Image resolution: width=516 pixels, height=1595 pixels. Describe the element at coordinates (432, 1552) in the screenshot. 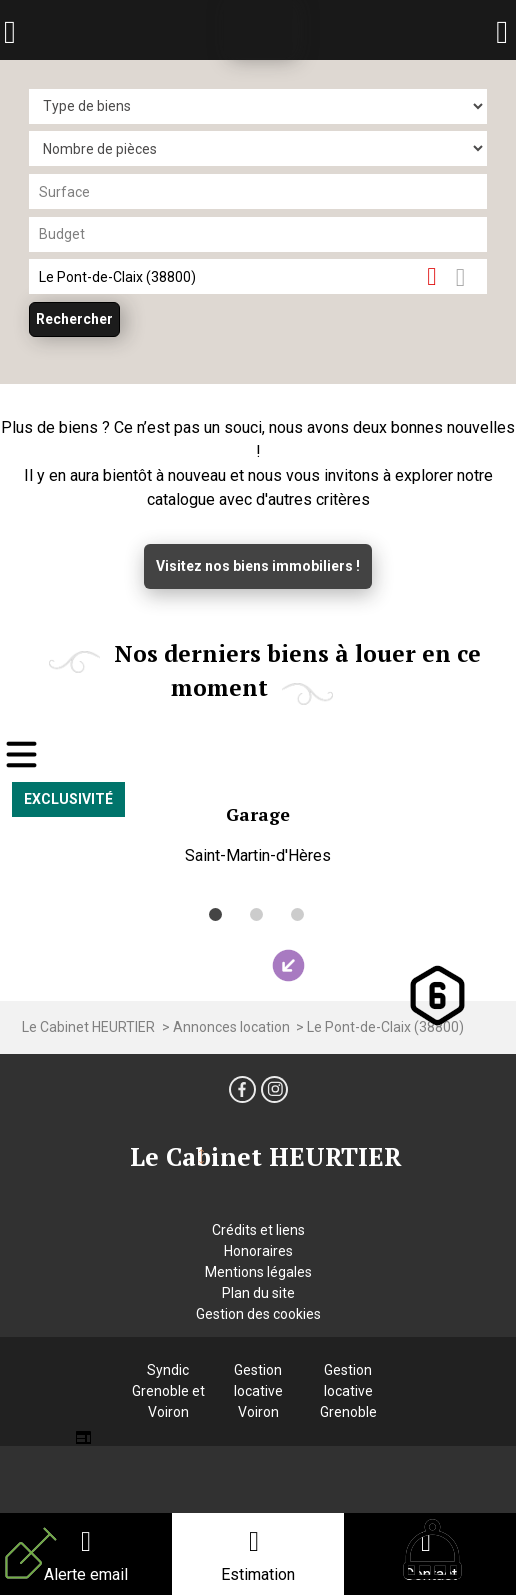

I see `select winter or cold weather category` at that location.